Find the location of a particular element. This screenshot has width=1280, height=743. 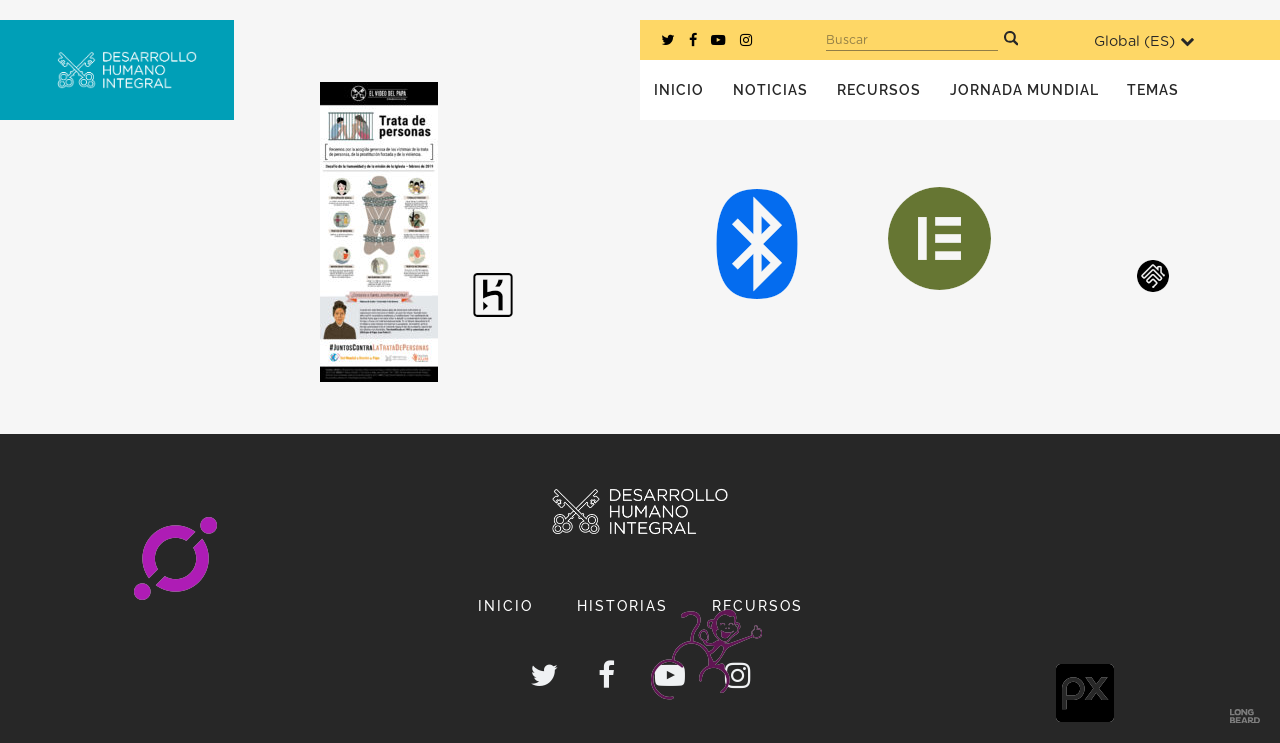

icon logo for the simple-icons project is located at coordinates (175, 558).